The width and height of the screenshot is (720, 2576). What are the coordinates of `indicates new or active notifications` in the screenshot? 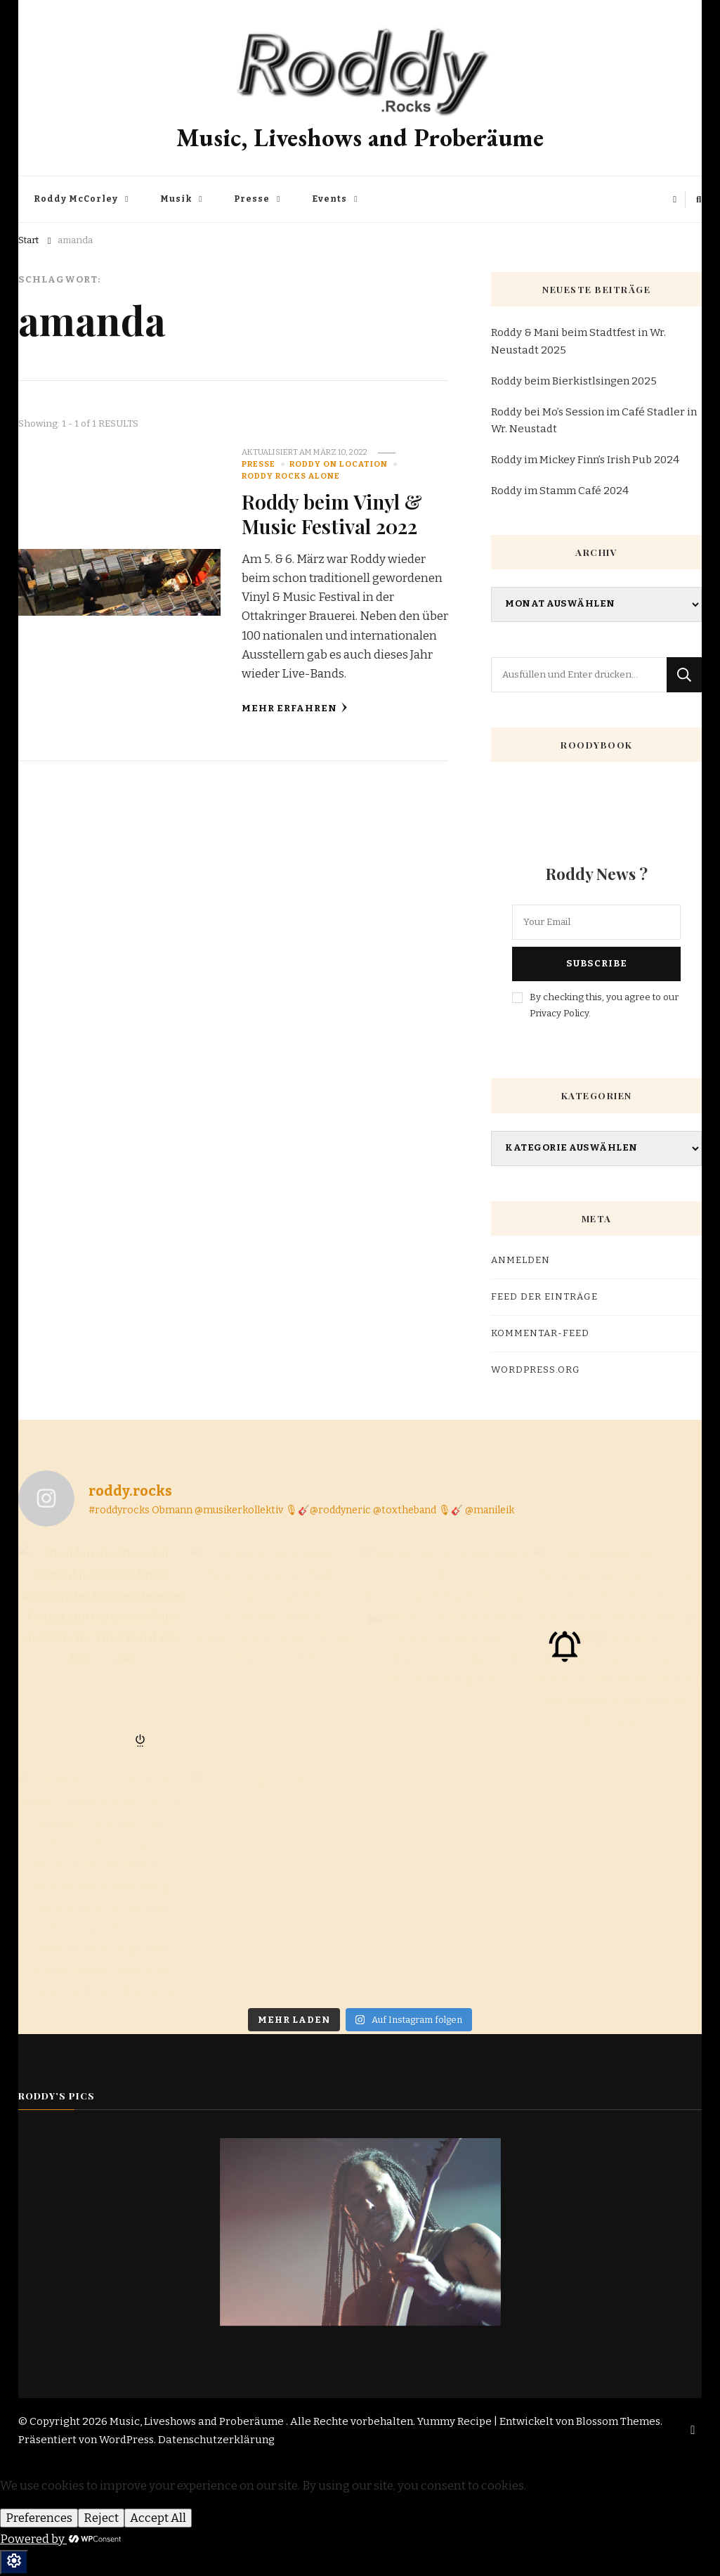 It's located at (565, 1646).